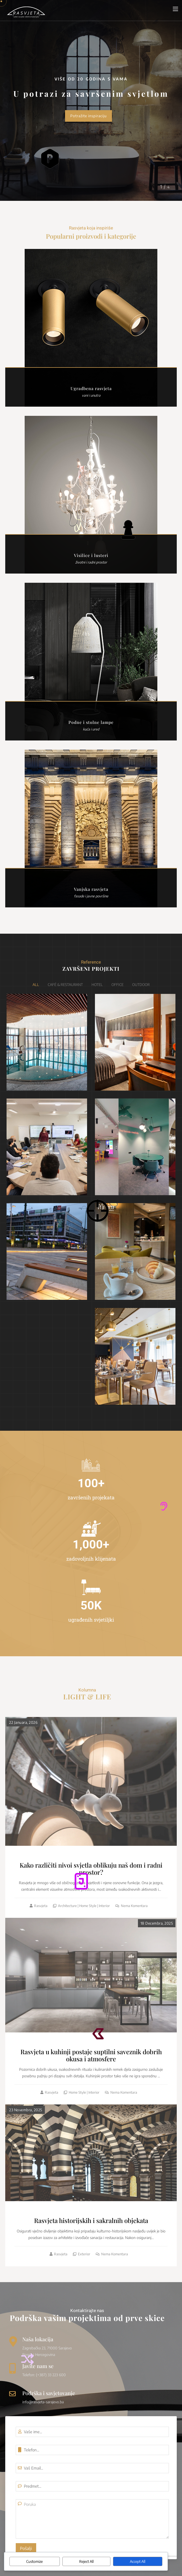  I want to click on play chess or access chess game, so click(128, 530).